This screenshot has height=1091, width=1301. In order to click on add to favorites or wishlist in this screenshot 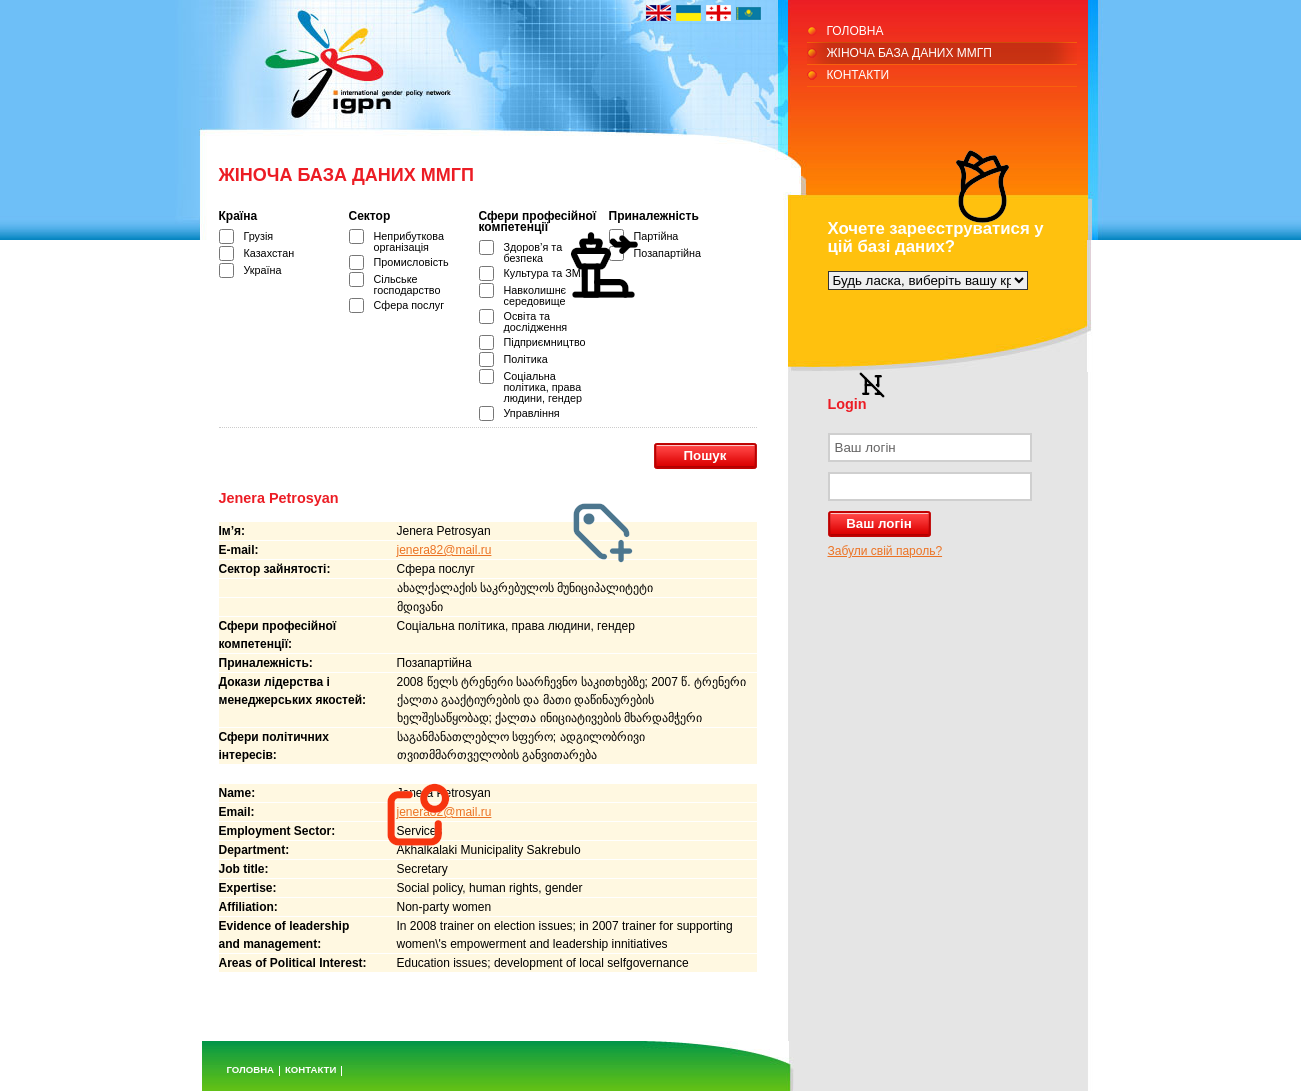, I will do `click(982, 186)`.